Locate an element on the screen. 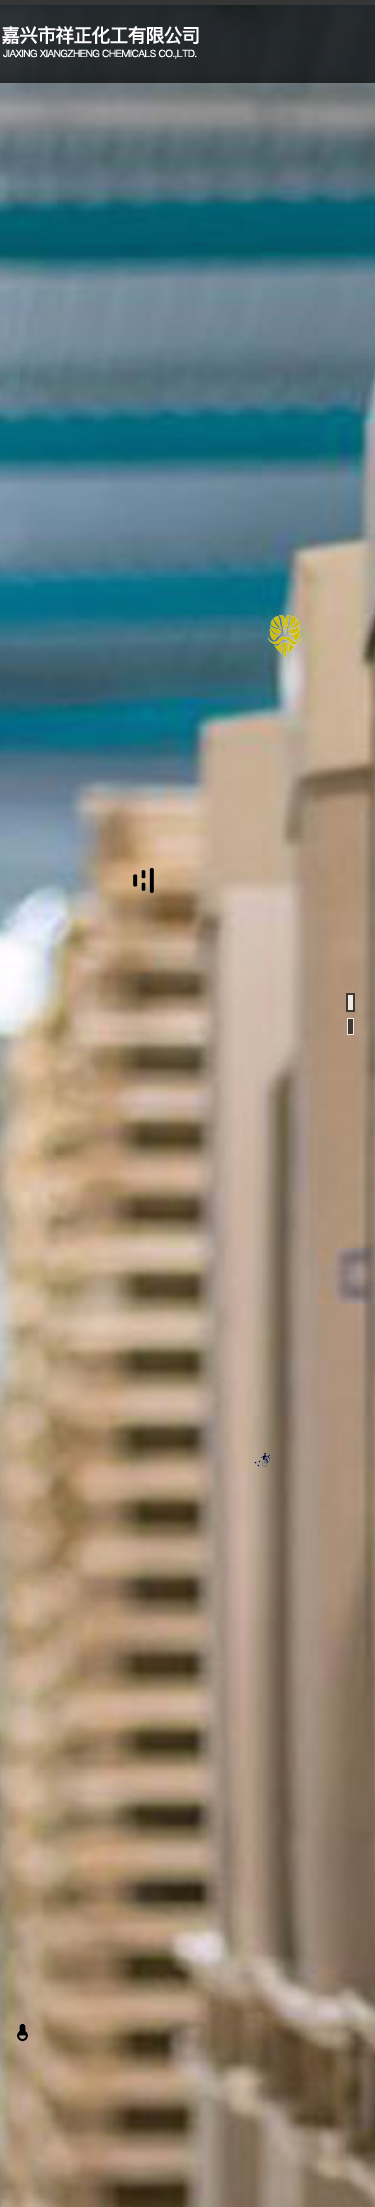  open the Postmates delivery app is located at coordinates (264, 1460).